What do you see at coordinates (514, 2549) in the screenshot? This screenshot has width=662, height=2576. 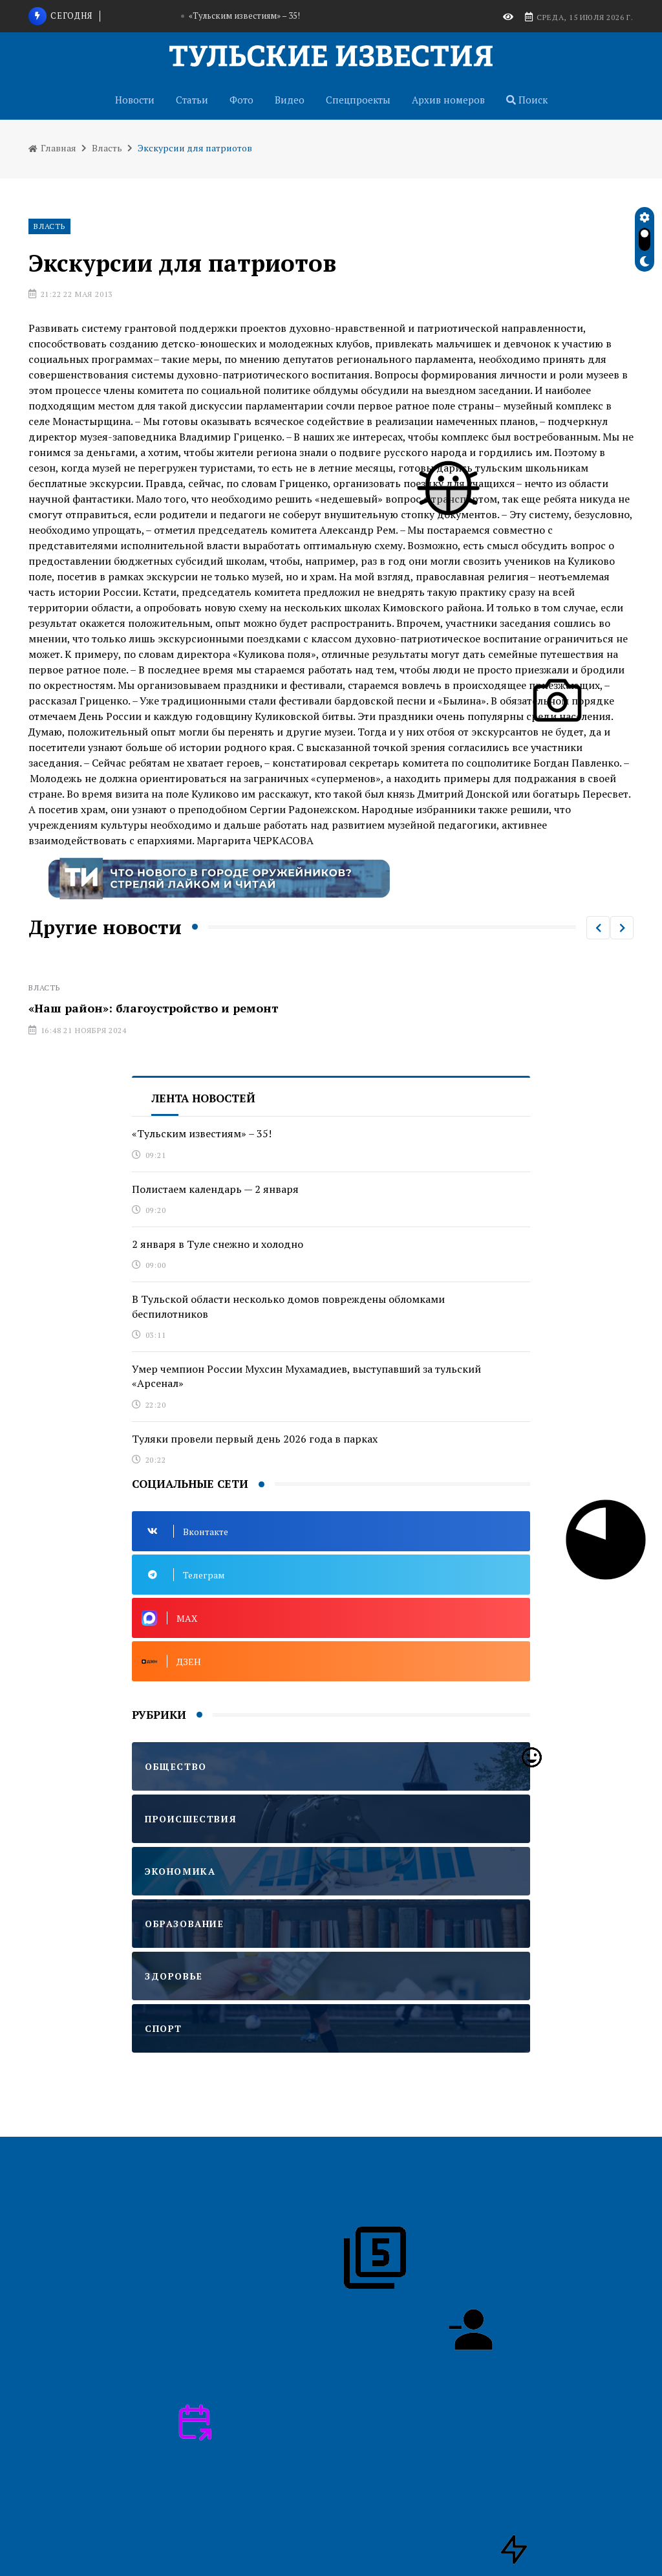 I see `supabase logo - open source database platform` at bounding box center [514, 2549].